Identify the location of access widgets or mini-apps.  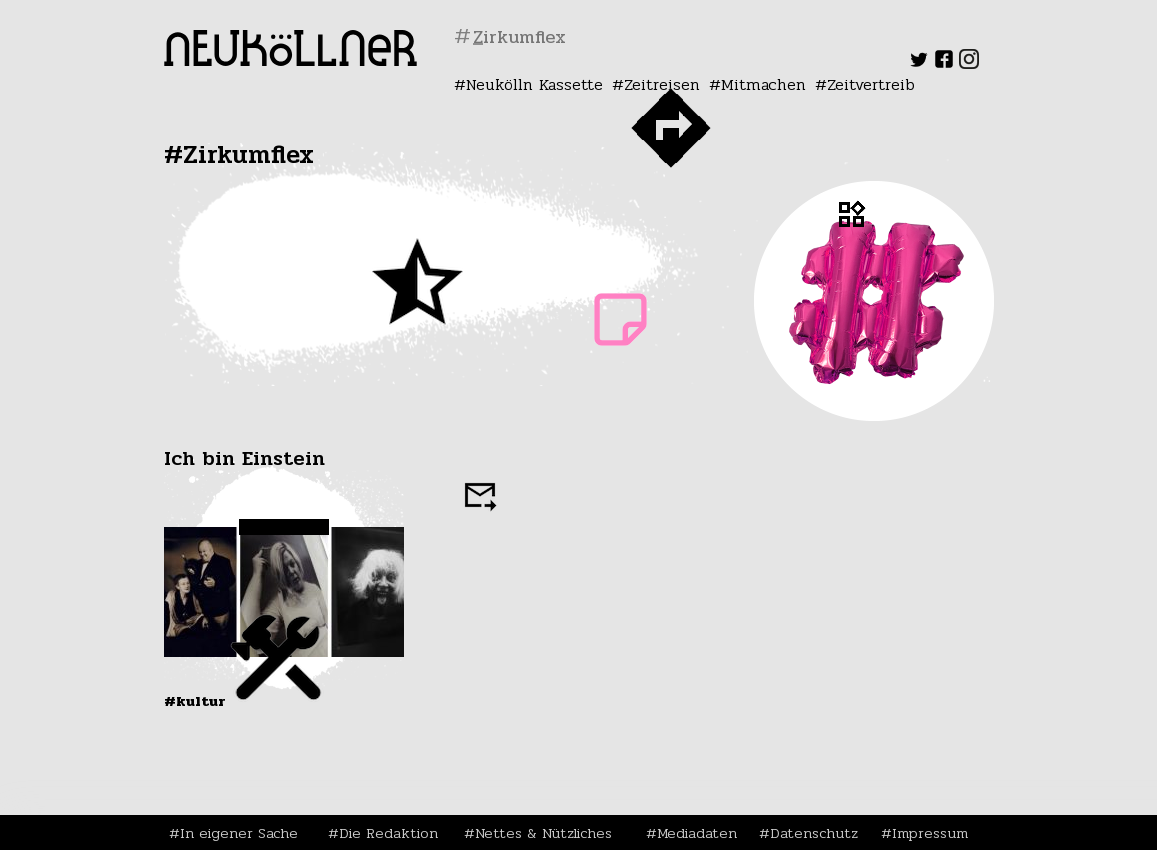
(851, 214).